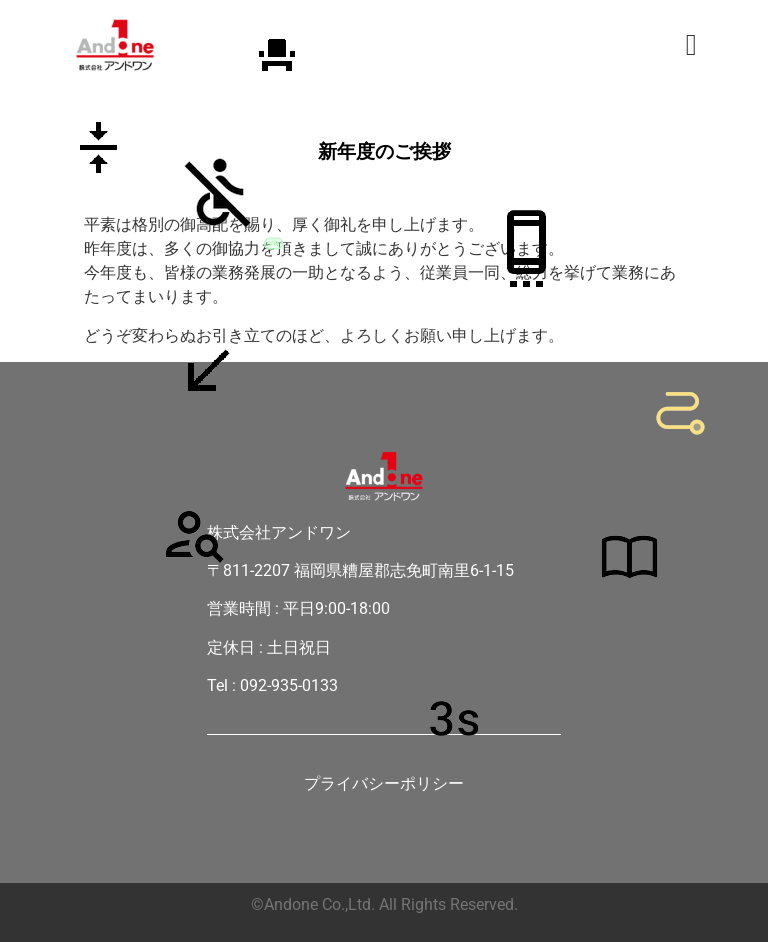 Image resolution: width=768 pixels, height=942 pixels. I want to click on access mobile device settings, so click(526, 248).